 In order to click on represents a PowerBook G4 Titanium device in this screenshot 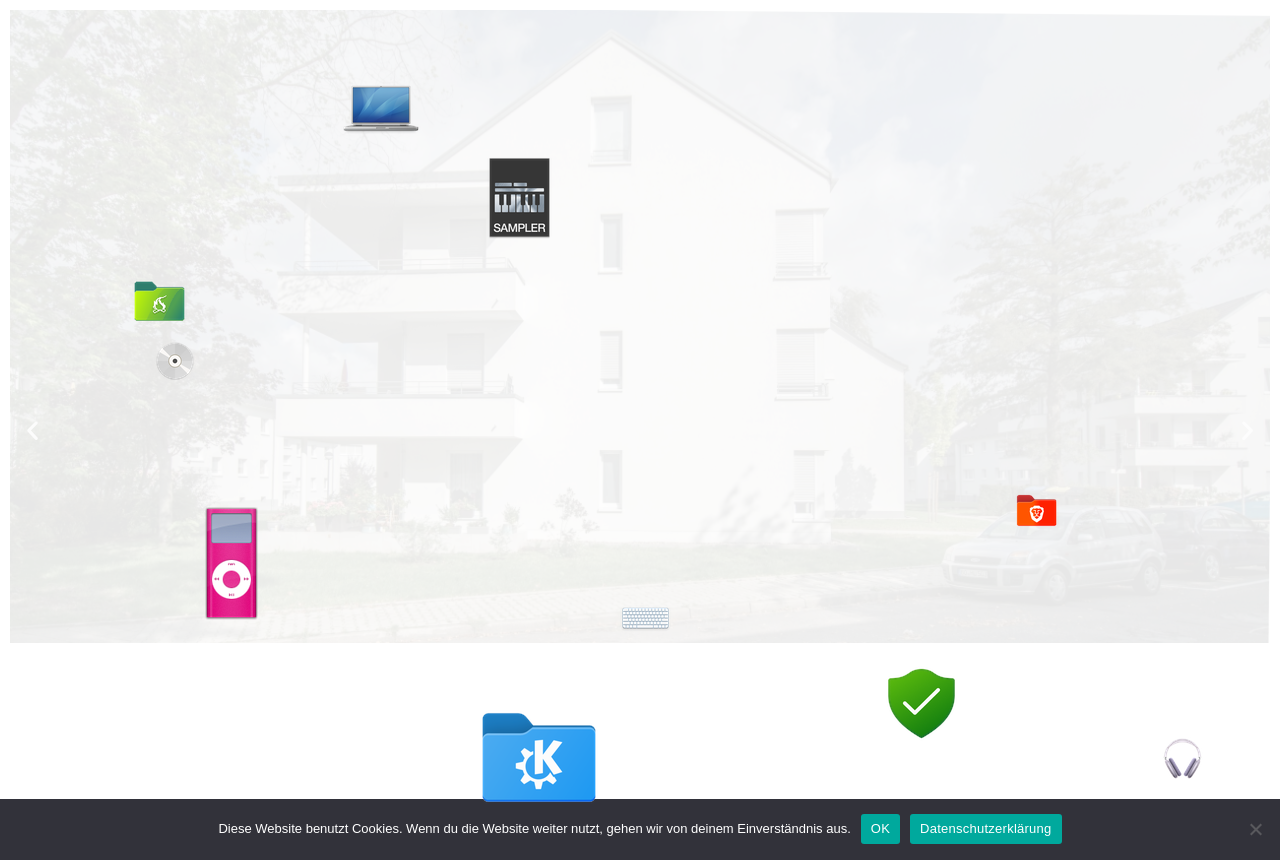, I will do `click(381, 106)`.